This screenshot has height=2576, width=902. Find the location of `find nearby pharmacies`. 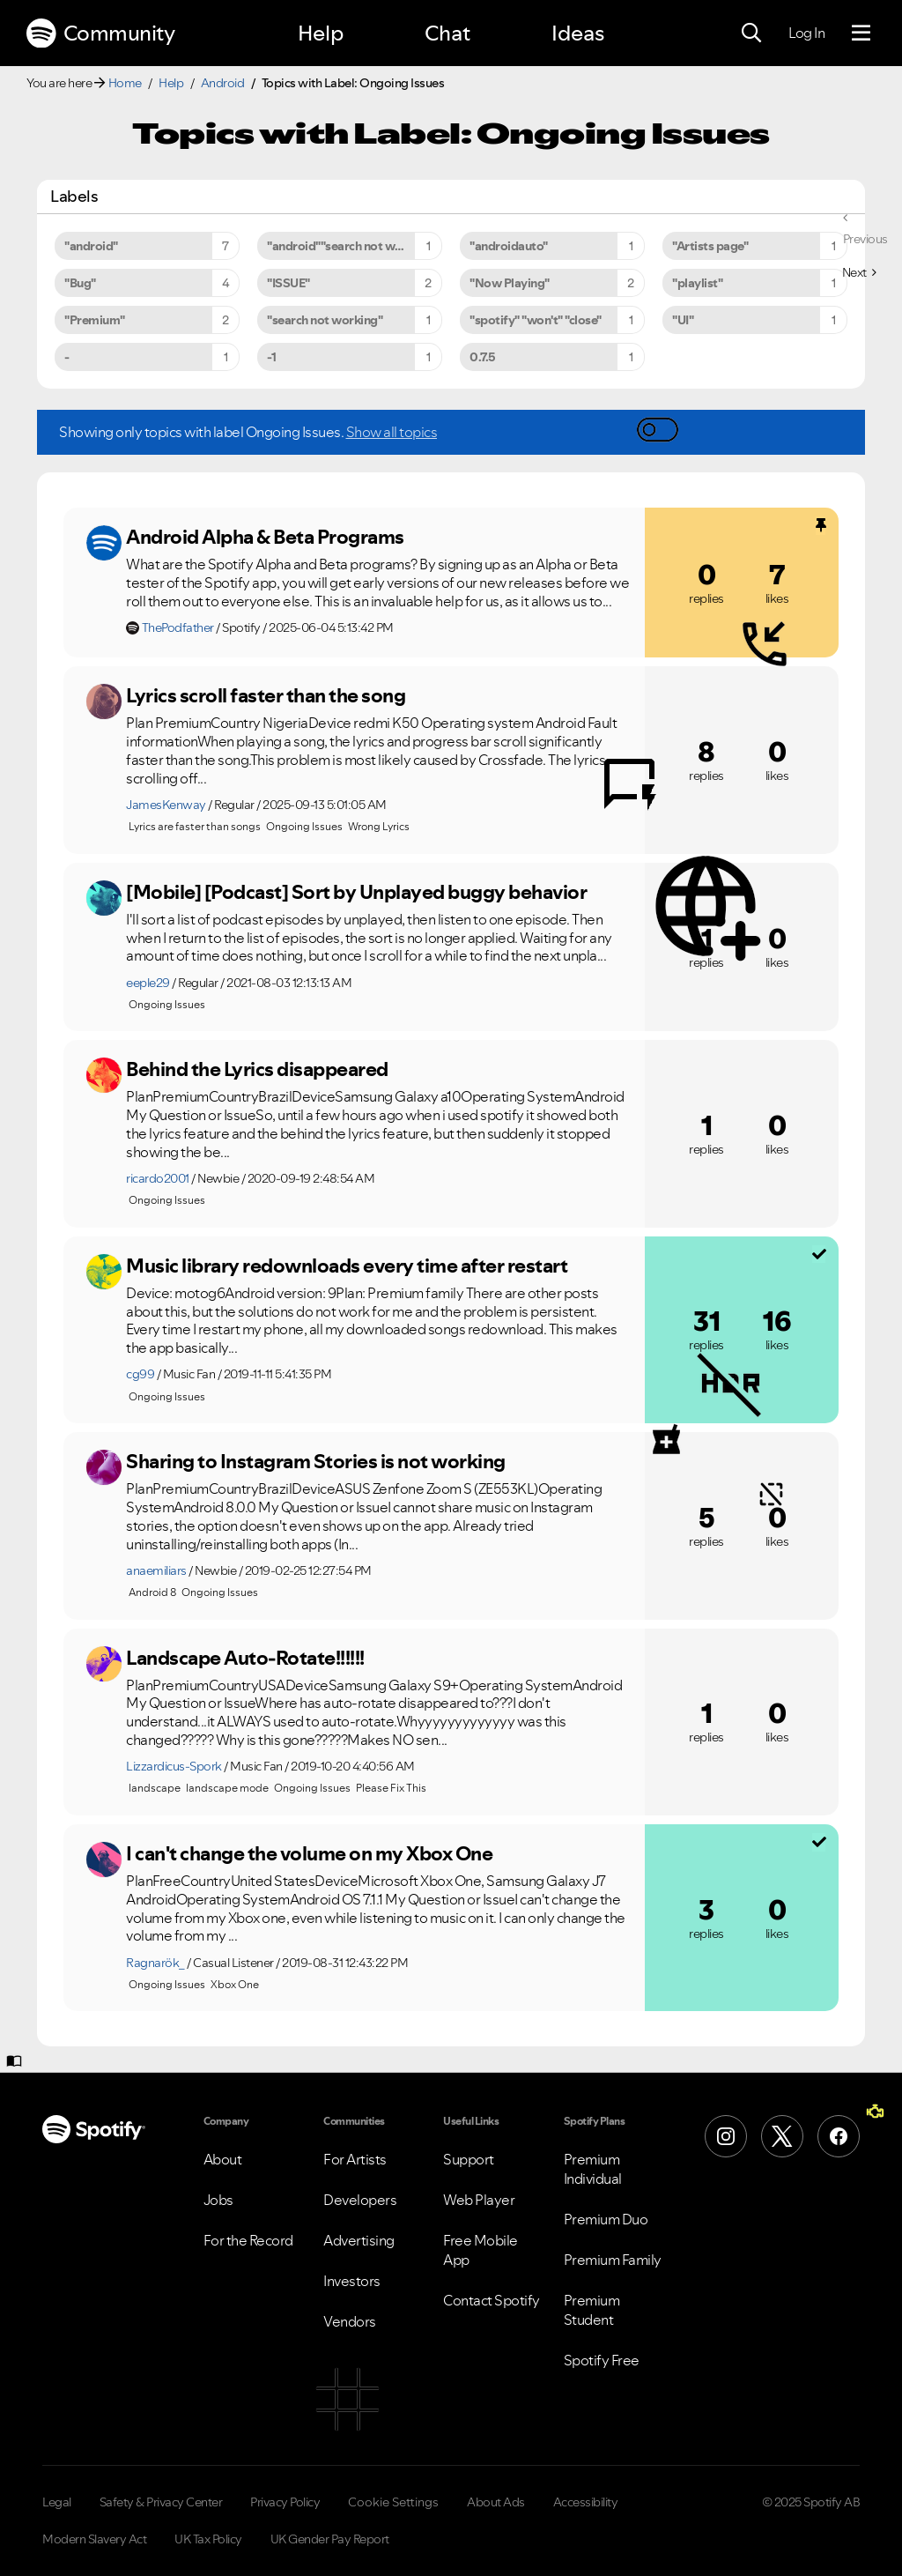

find nearby pharmacies is located at coordinates (666, 1440).